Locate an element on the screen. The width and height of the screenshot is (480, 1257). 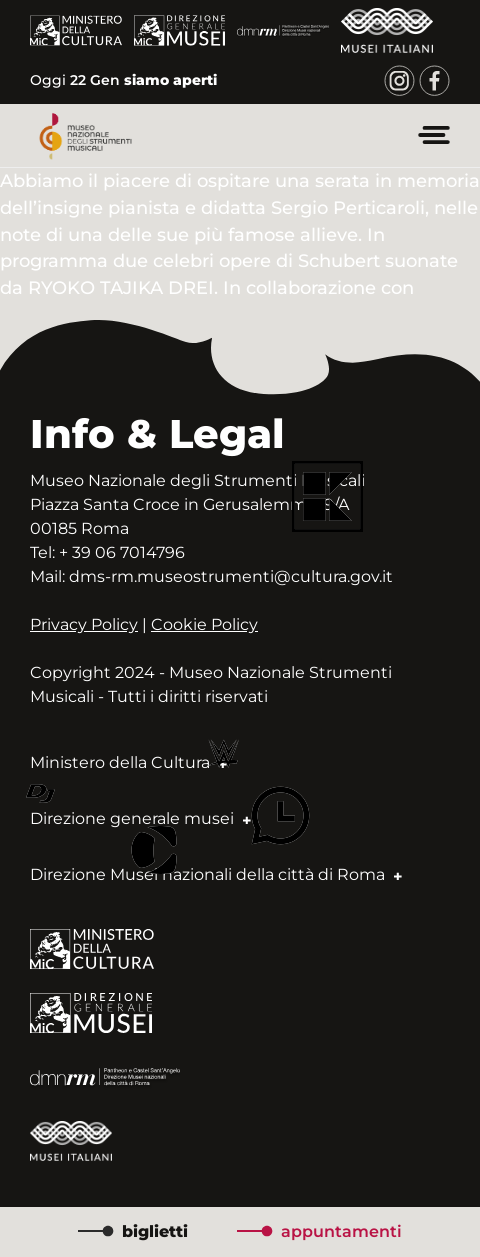
view chat history is located at coordinates (280, 815).